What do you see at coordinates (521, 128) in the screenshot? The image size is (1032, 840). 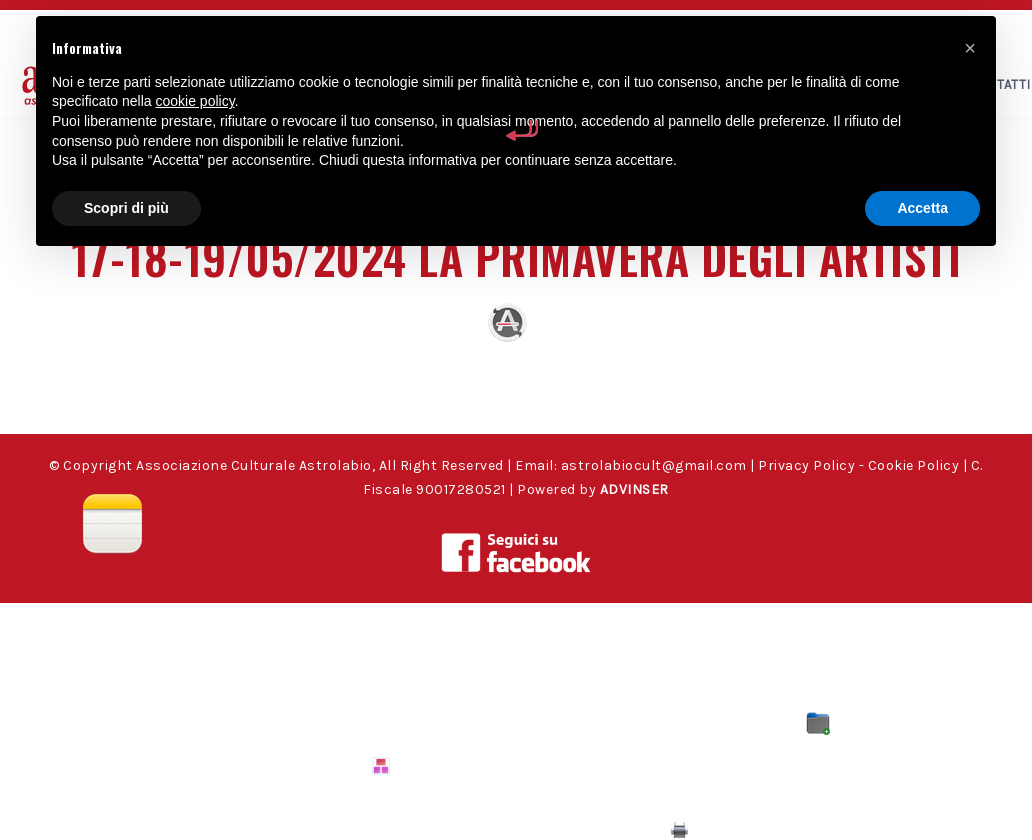 I see `reply to all recipients of an email` at bounding box center [521, 128].